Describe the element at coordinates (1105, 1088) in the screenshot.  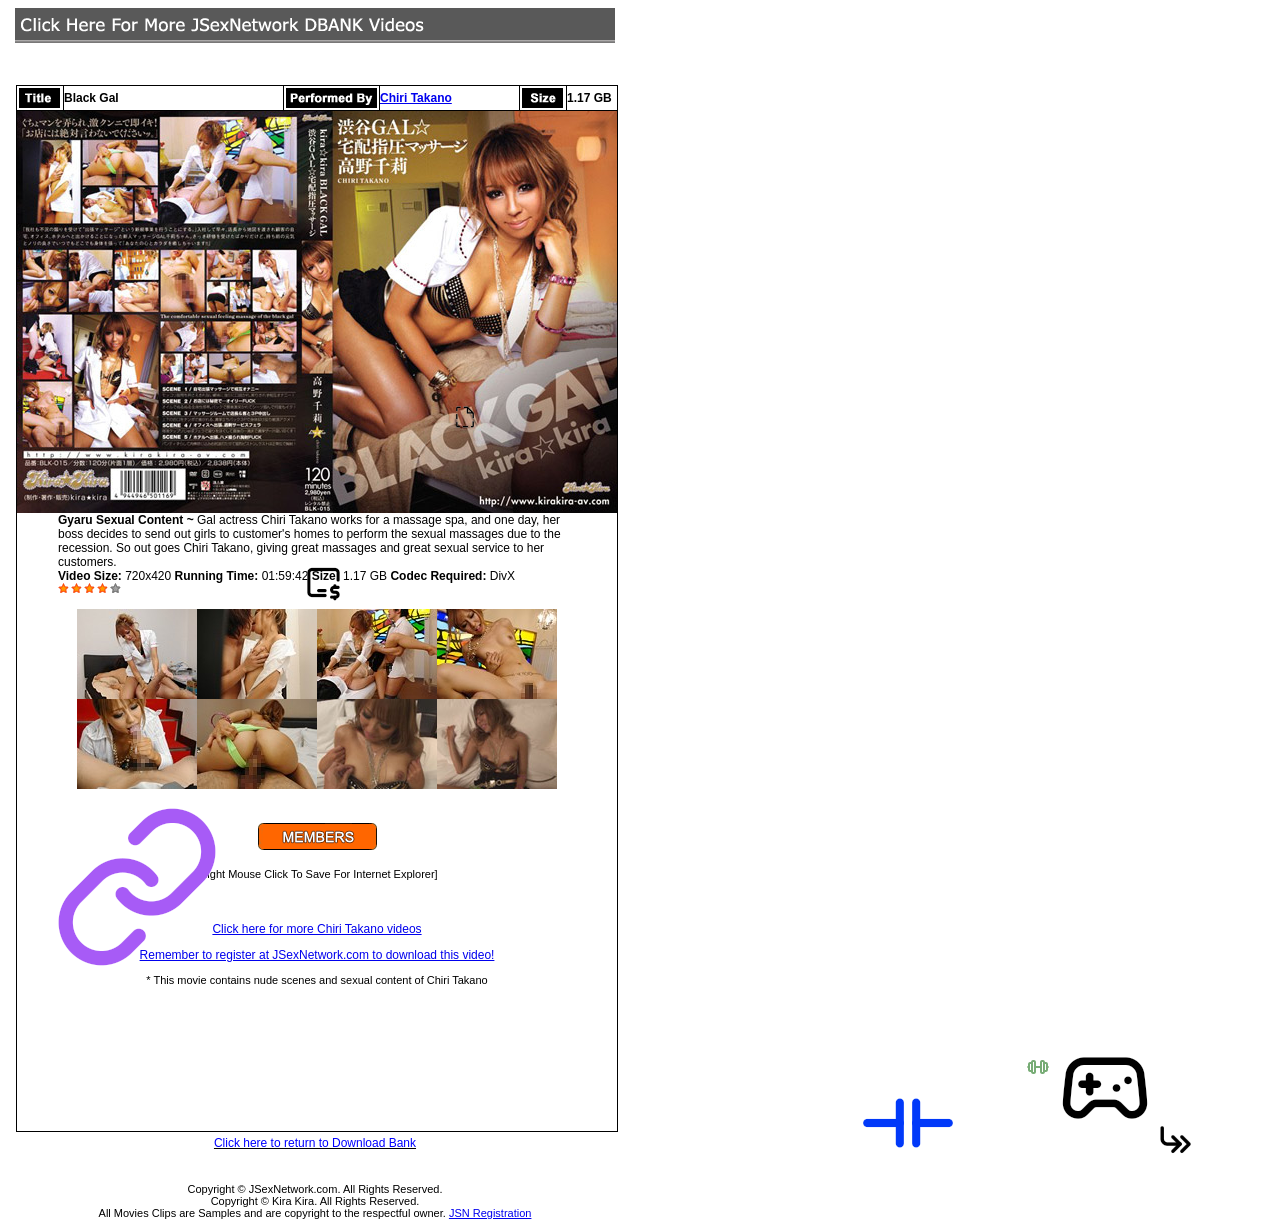
I see `access gaming or games section` at that location.